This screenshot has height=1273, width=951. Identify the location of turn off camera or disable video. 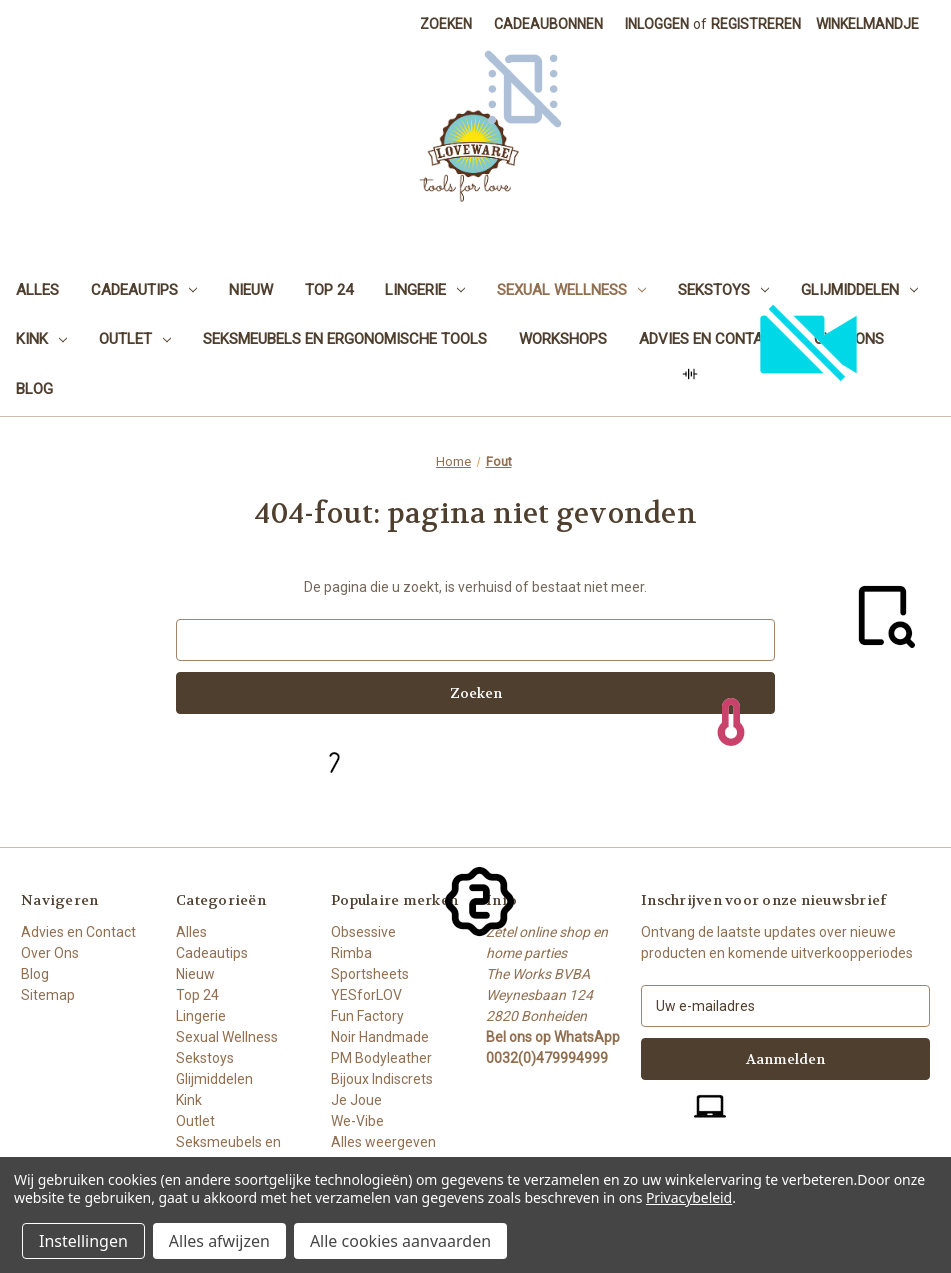
(808, 344).